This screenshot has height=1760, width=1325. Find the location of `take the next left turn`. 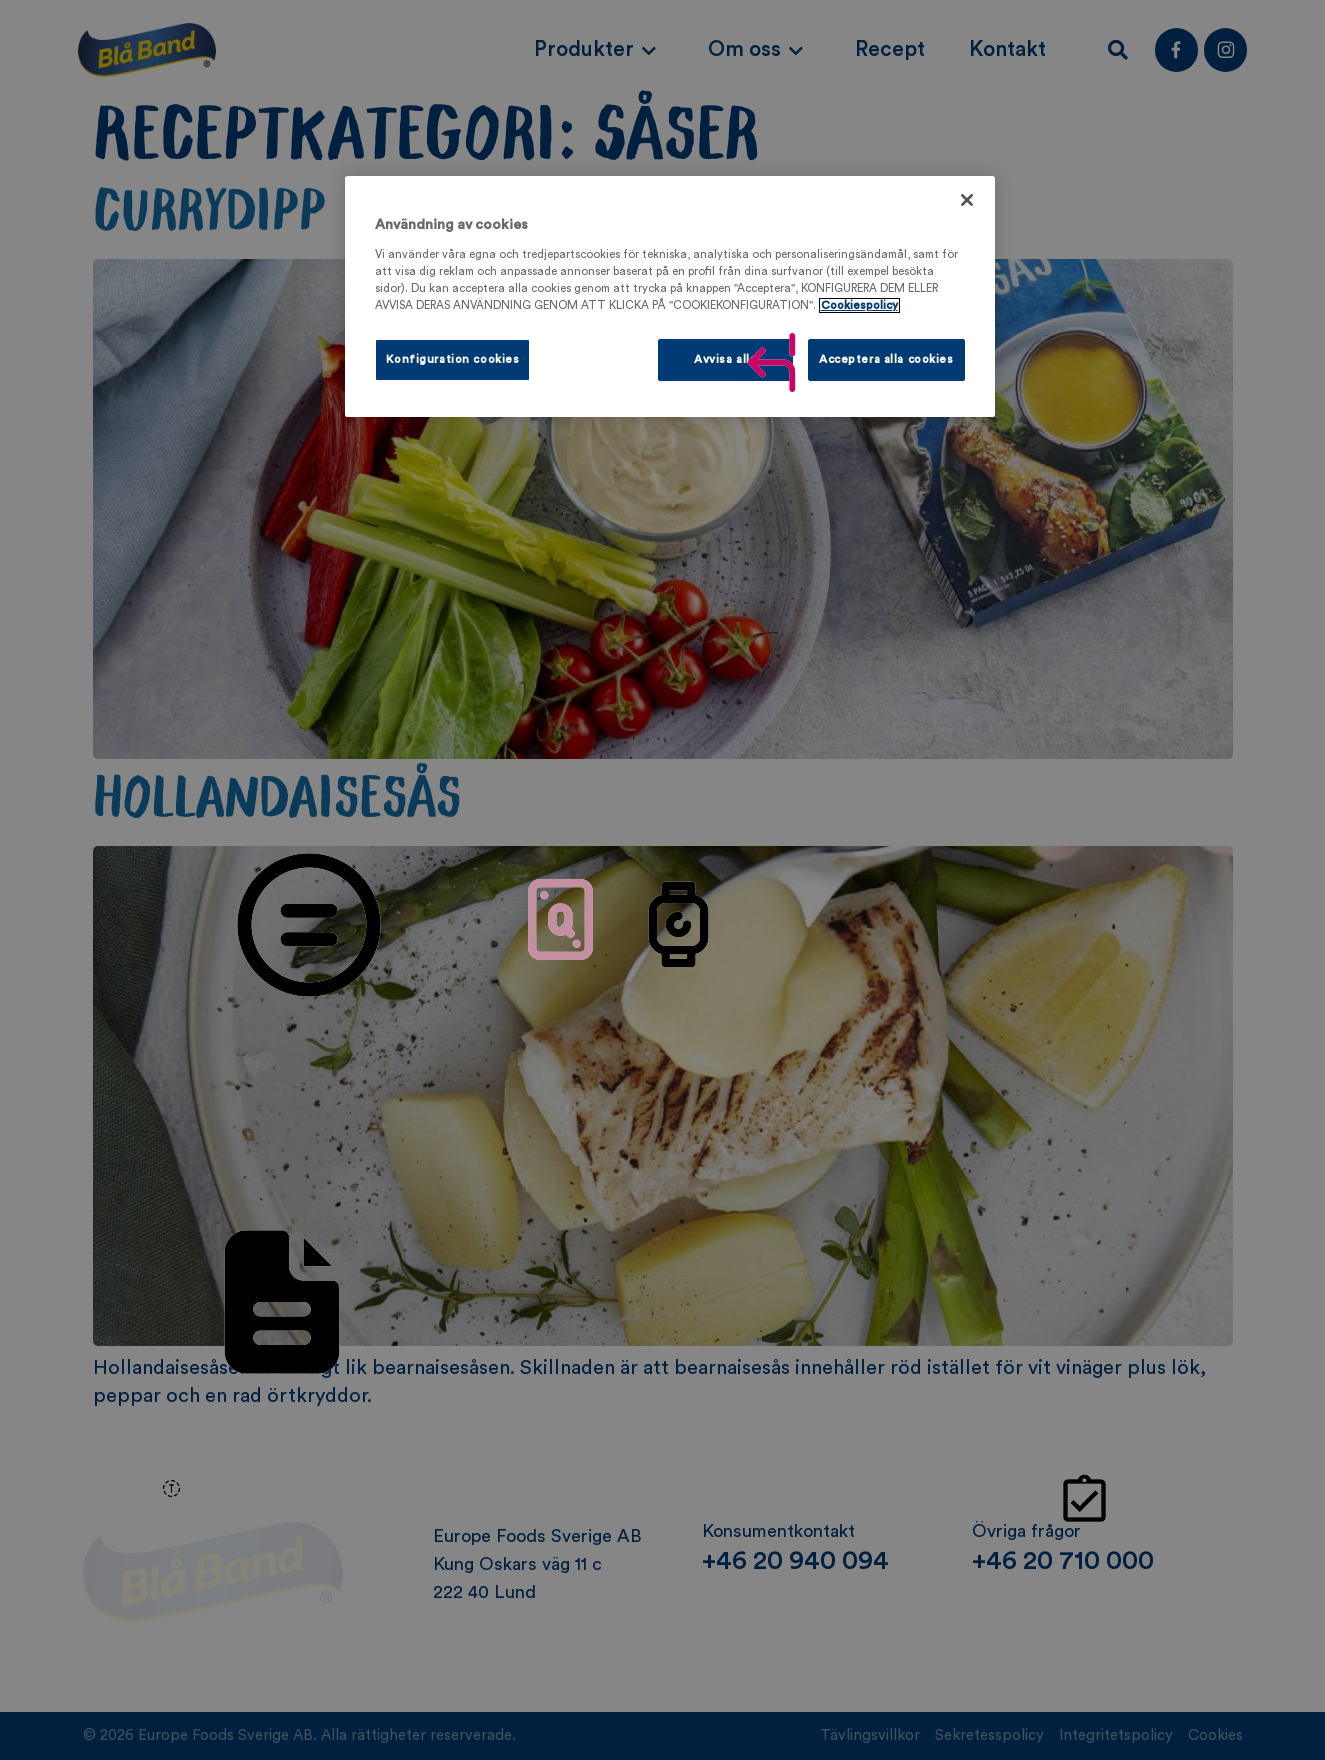

take the next left turn is located at coordinates (774, 362).